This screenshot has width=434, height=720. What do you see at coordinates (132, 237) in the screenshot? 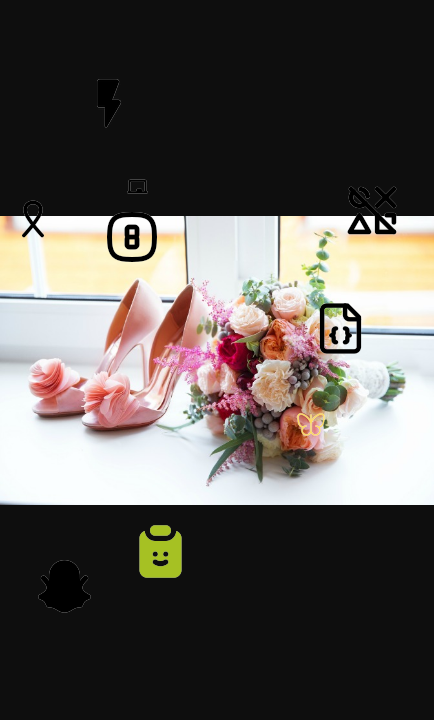
I see `indicates item number 8 in a list or sequence` at bounding box center [132, 237].